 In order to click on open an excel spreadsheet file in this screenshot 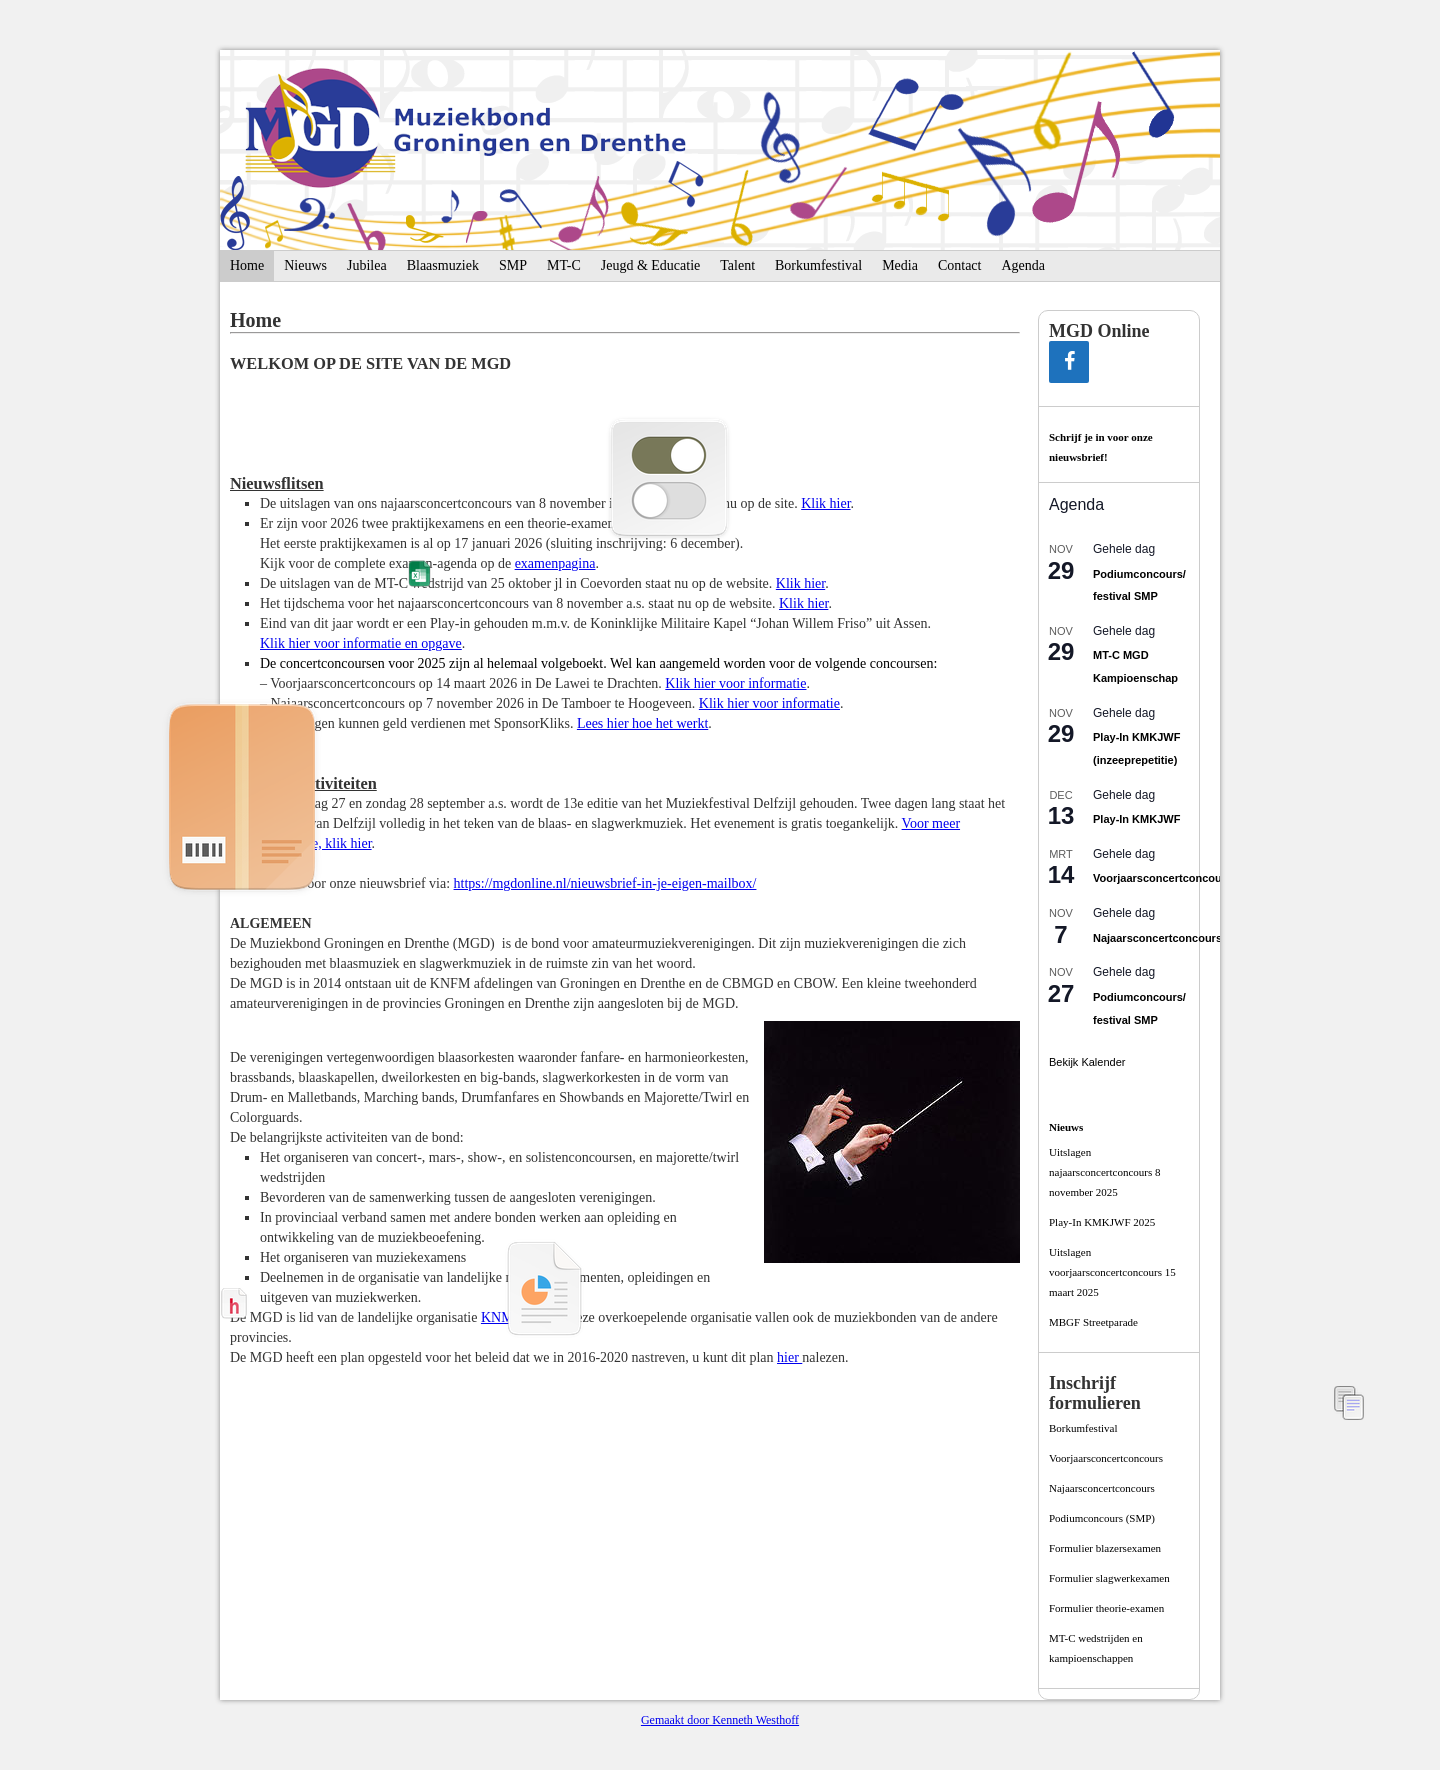, I will do `click(419, 573)`.